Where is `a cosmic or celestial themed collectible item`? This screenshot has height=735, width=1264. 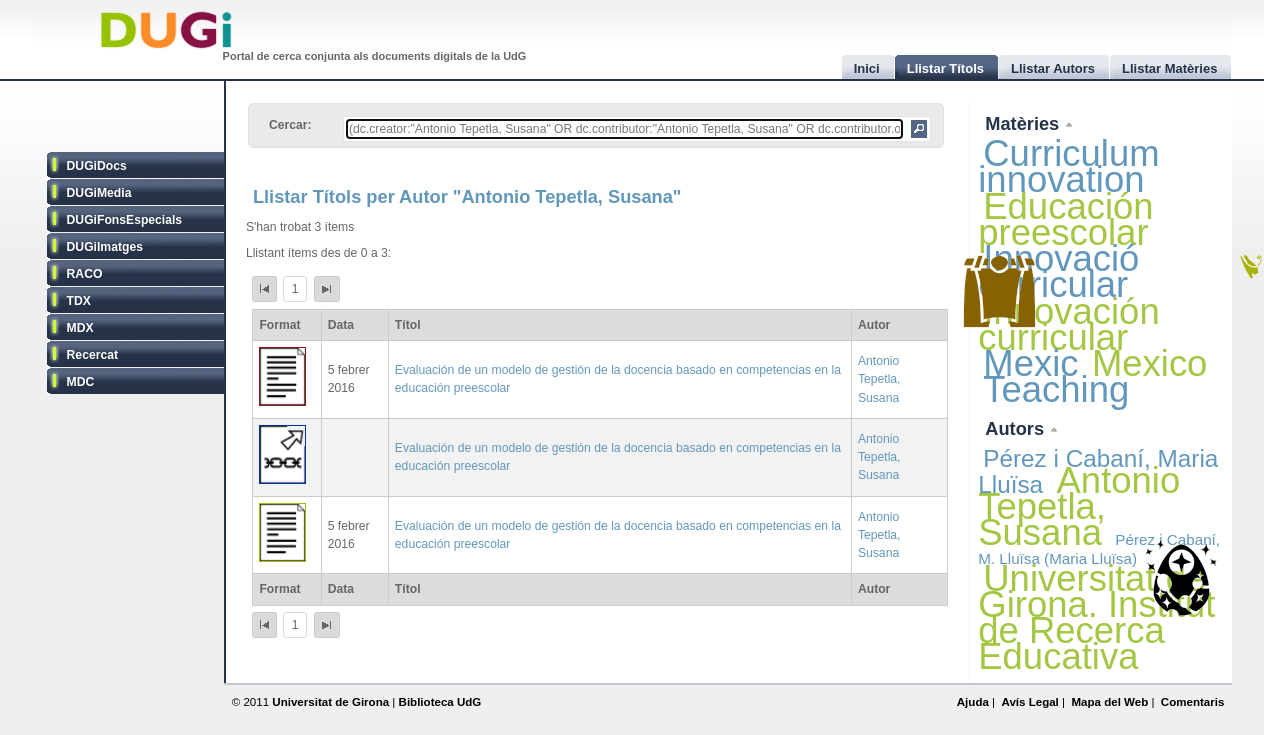 a cosmic or celestial themed collectible item is located at coordinates (1181, 577).